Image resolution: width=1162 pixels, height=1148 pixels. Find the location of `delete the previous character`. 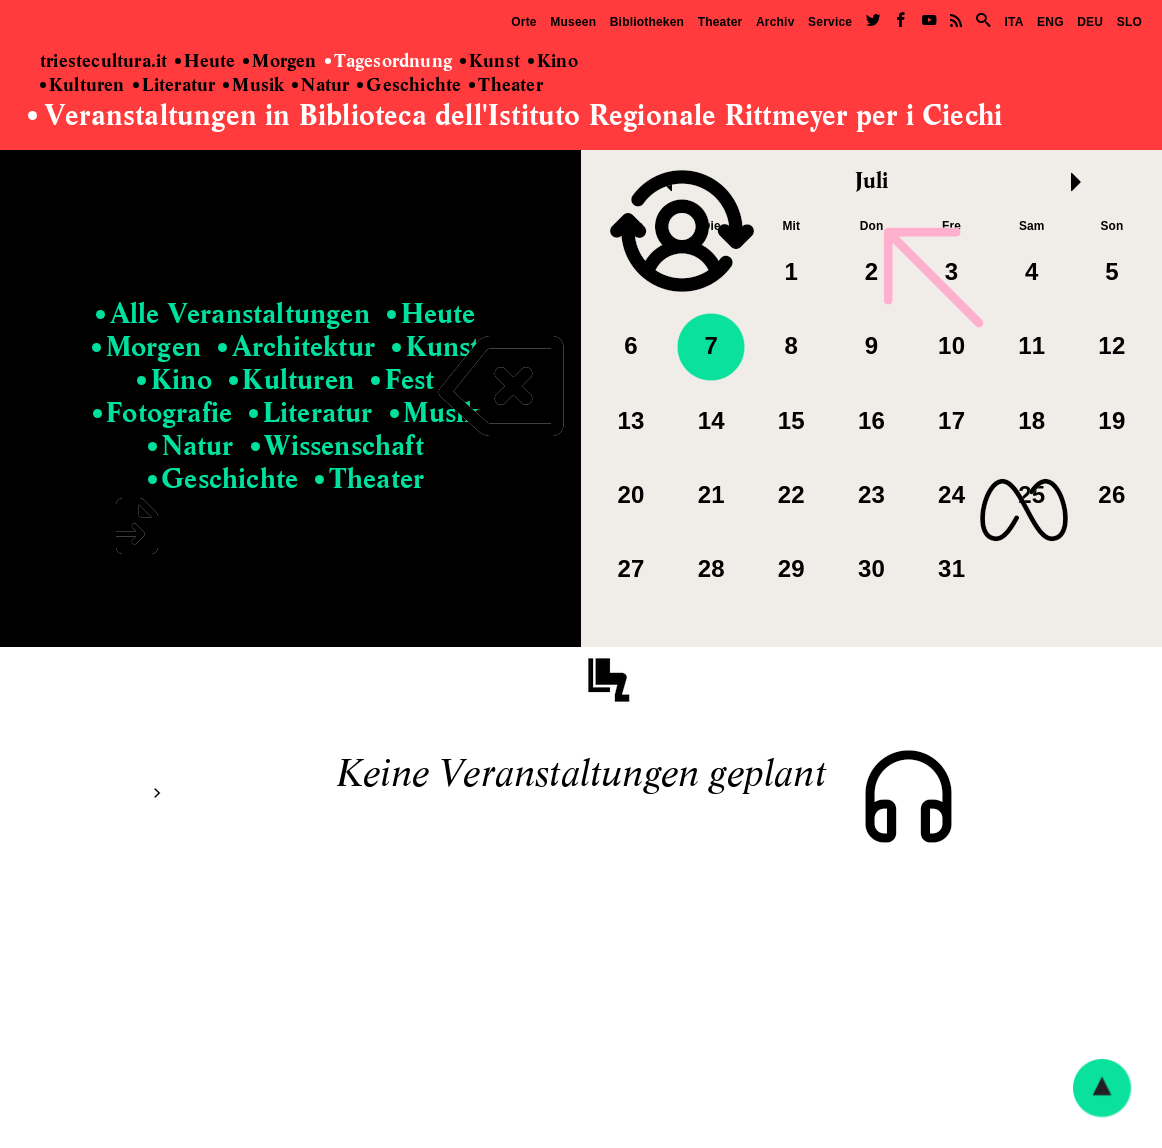

delete the previous character is located at coordinates (501, 386).